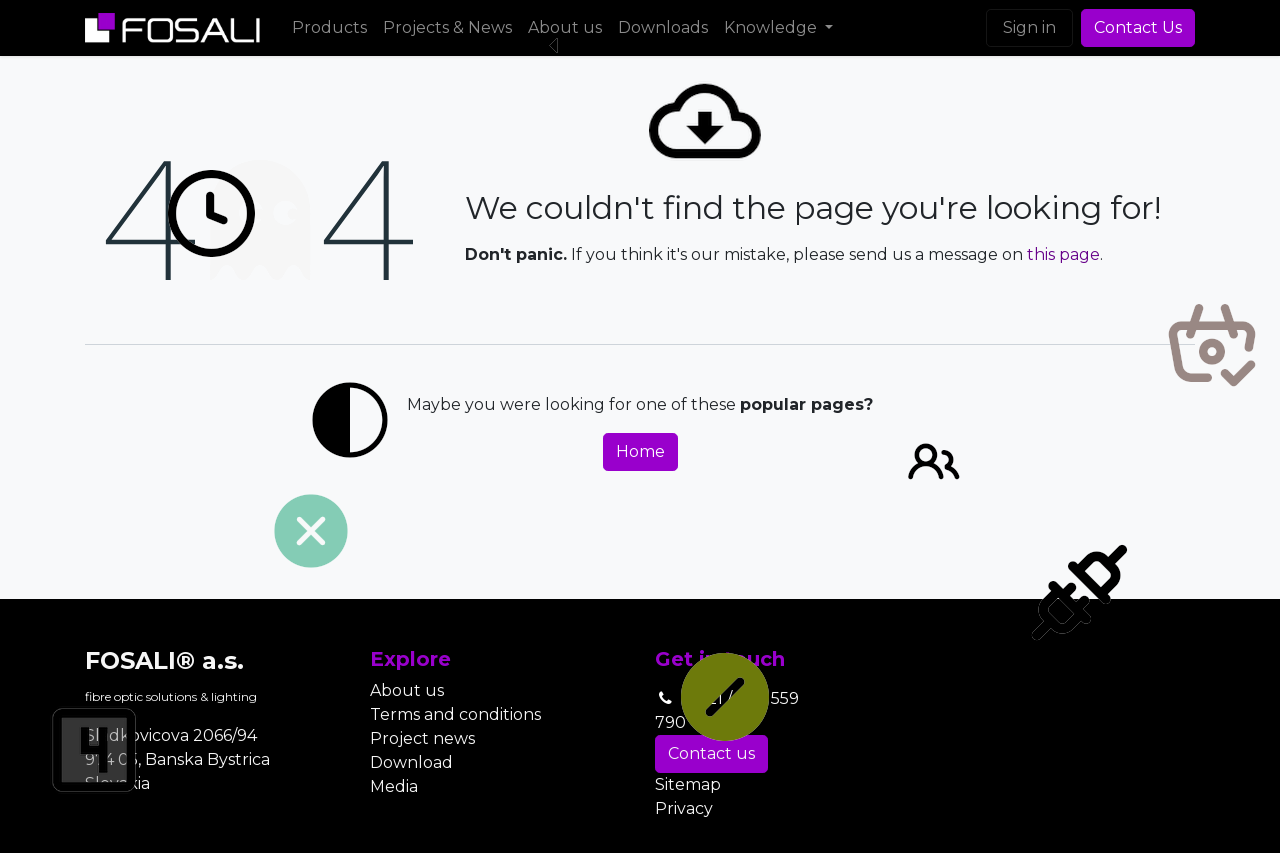 This screenshot has width=1280, height=853. Describe the element at coordinates (553, 45) in the screenshot. I see `navigate back to the previous screen` at that location.